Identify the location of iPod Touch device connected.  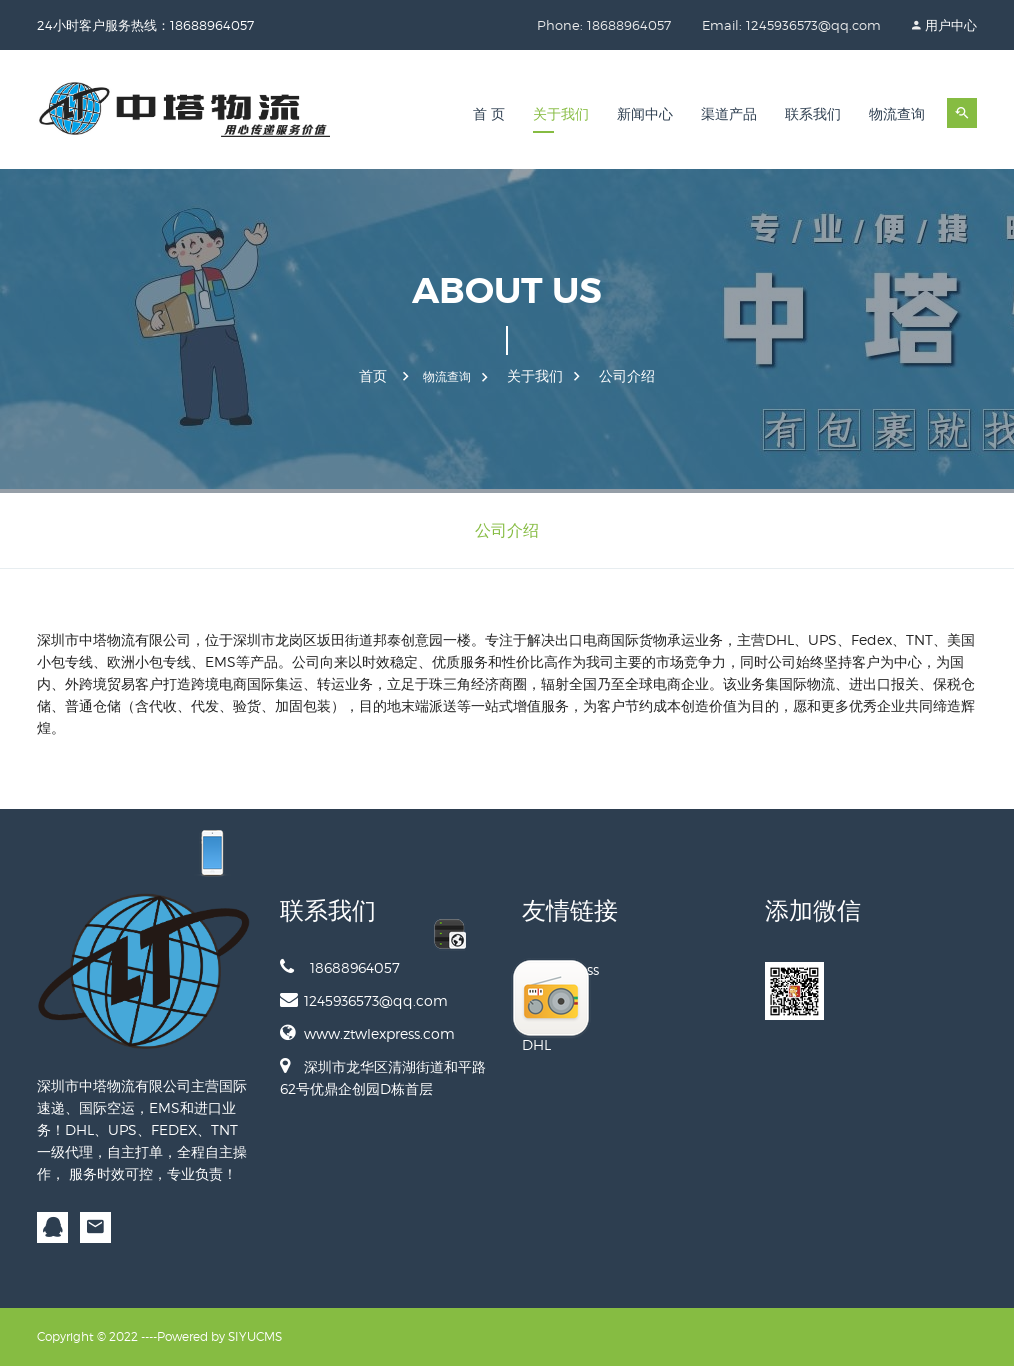
(212, 853).